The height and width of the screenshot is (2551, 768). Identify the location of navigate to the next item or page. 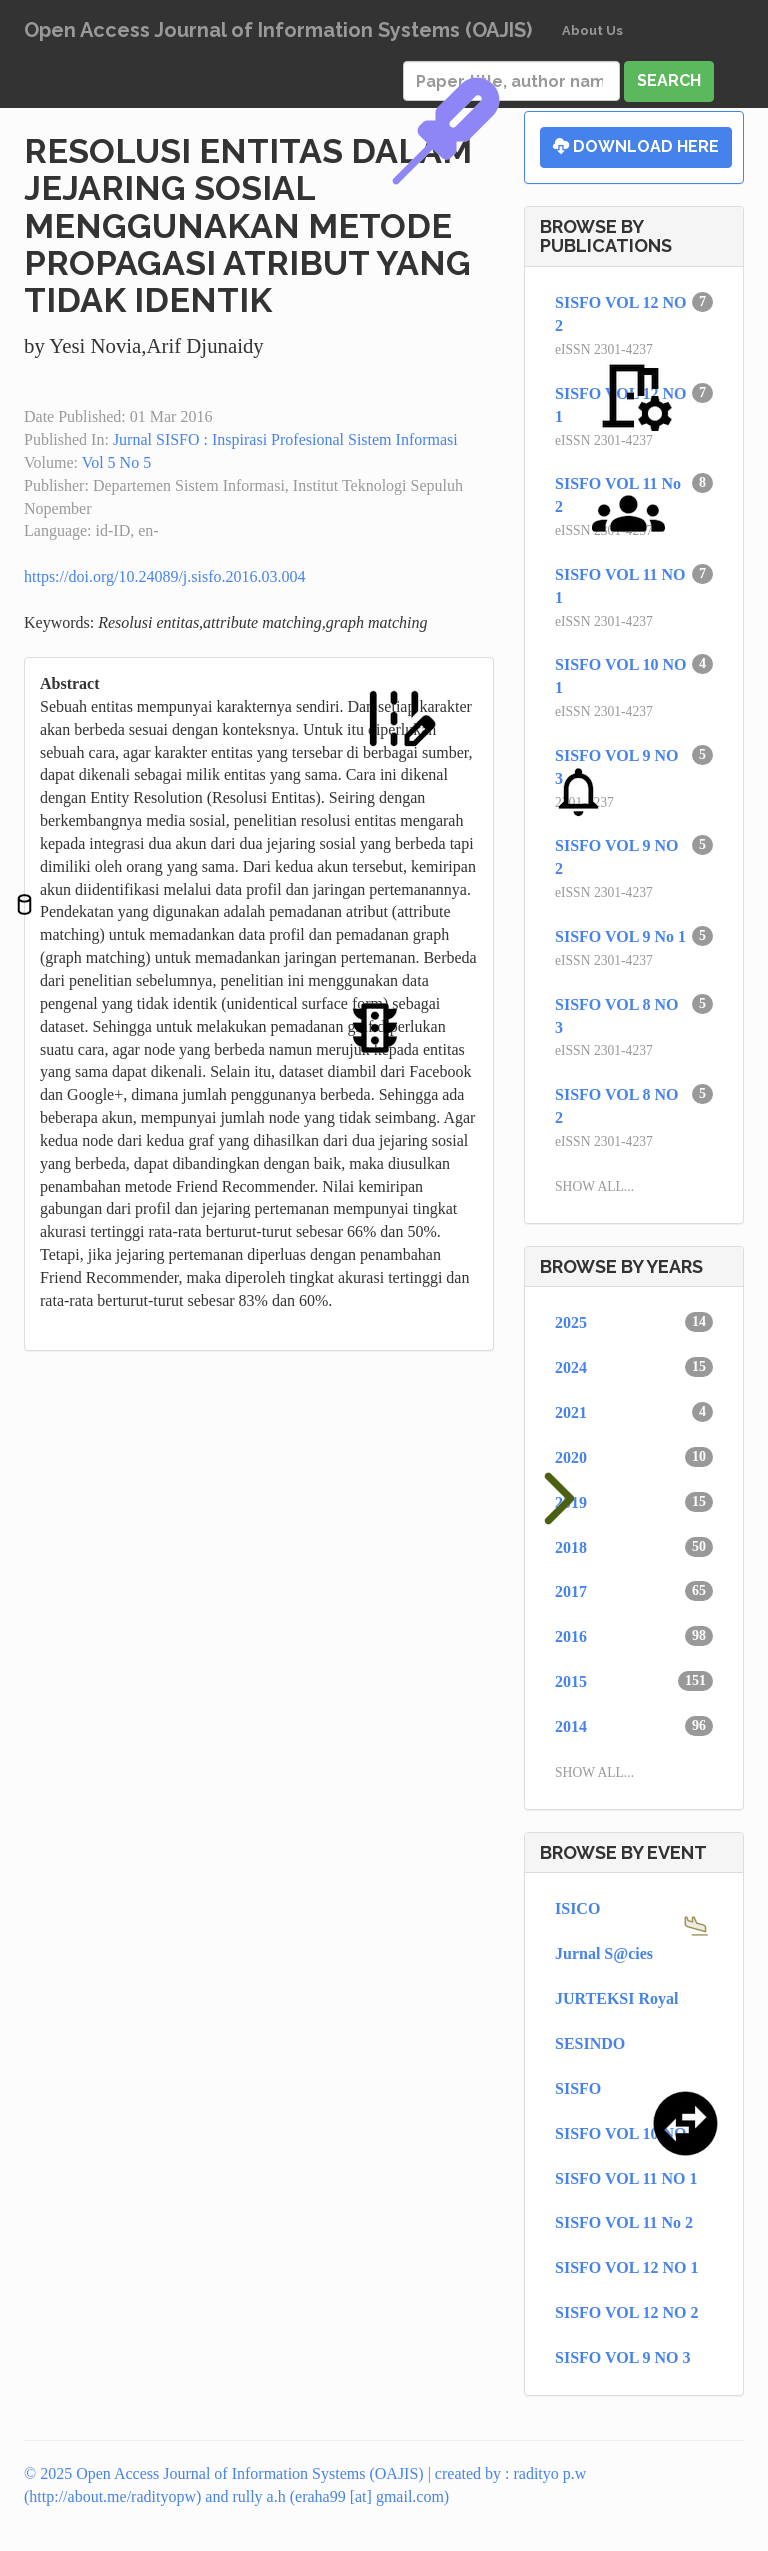
(559, 1498).